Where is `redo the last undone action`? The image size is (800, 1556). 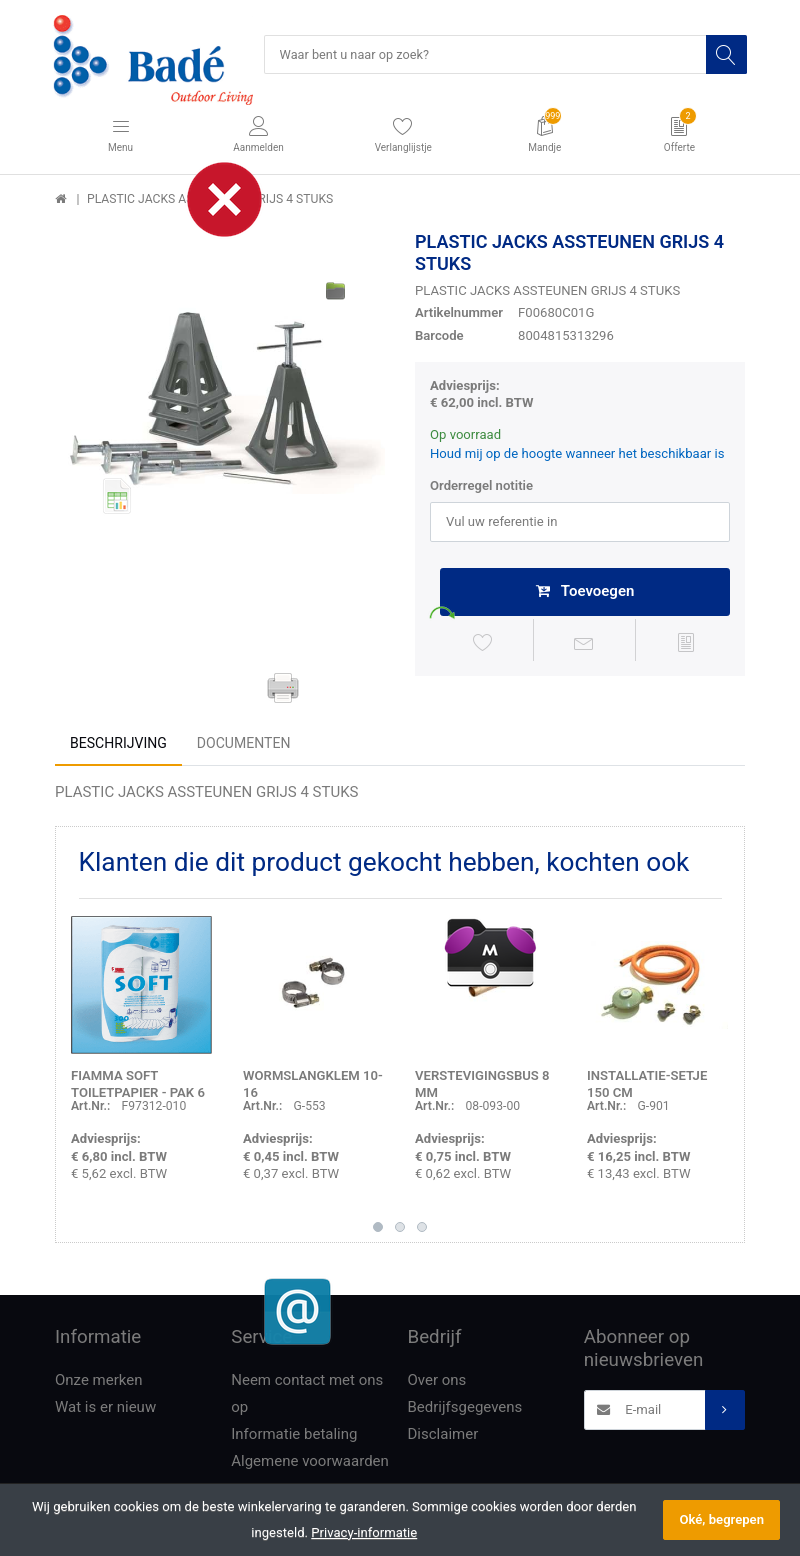 redo the last undone action is located at coordinates (441, 612).